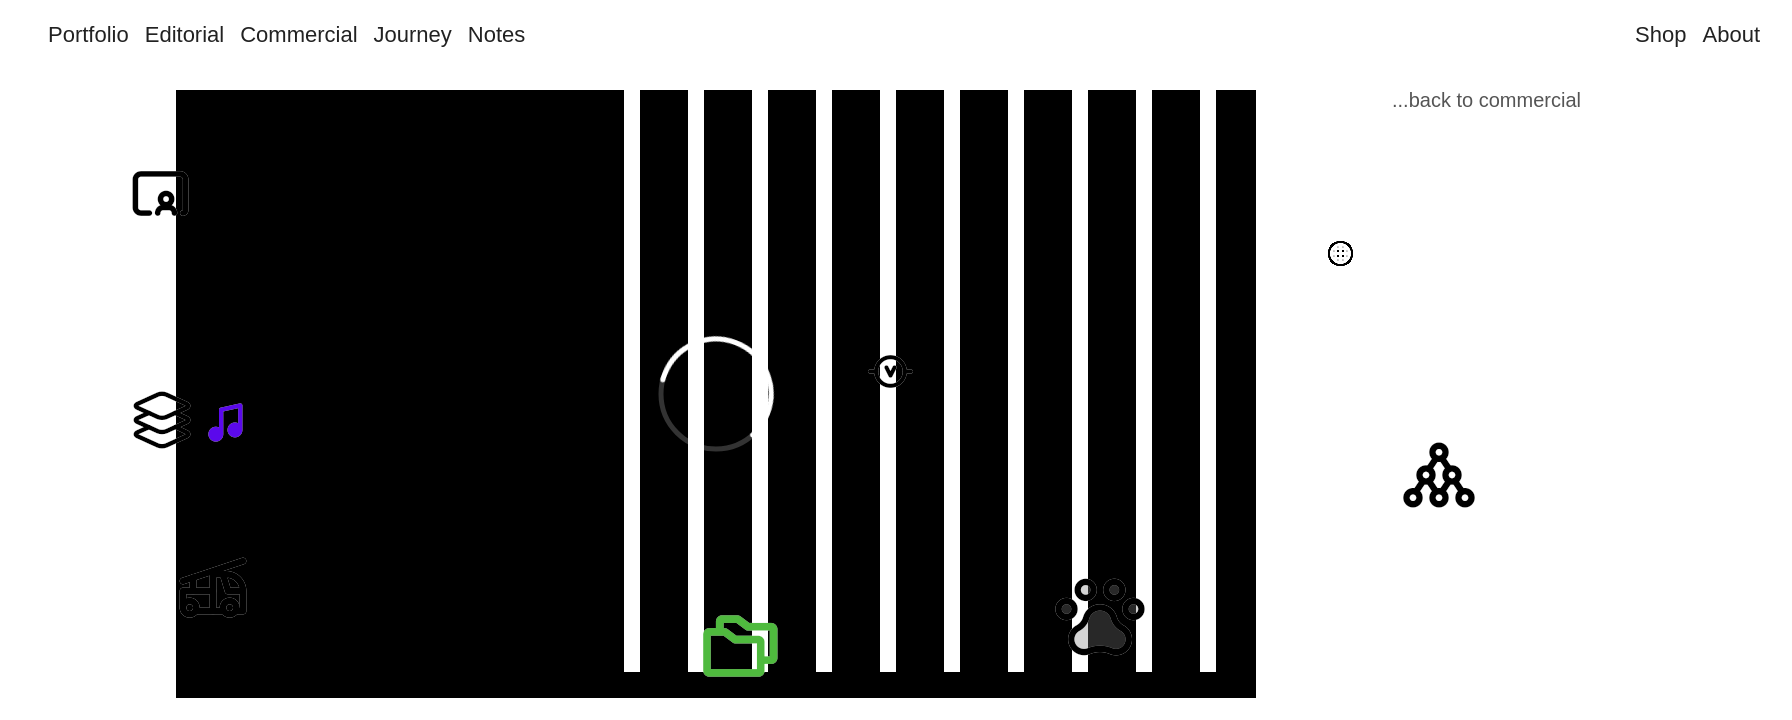  Describe the element at coordinates (160, 193) in the screenshot. I see `access teaching or presentation tools` at that location.